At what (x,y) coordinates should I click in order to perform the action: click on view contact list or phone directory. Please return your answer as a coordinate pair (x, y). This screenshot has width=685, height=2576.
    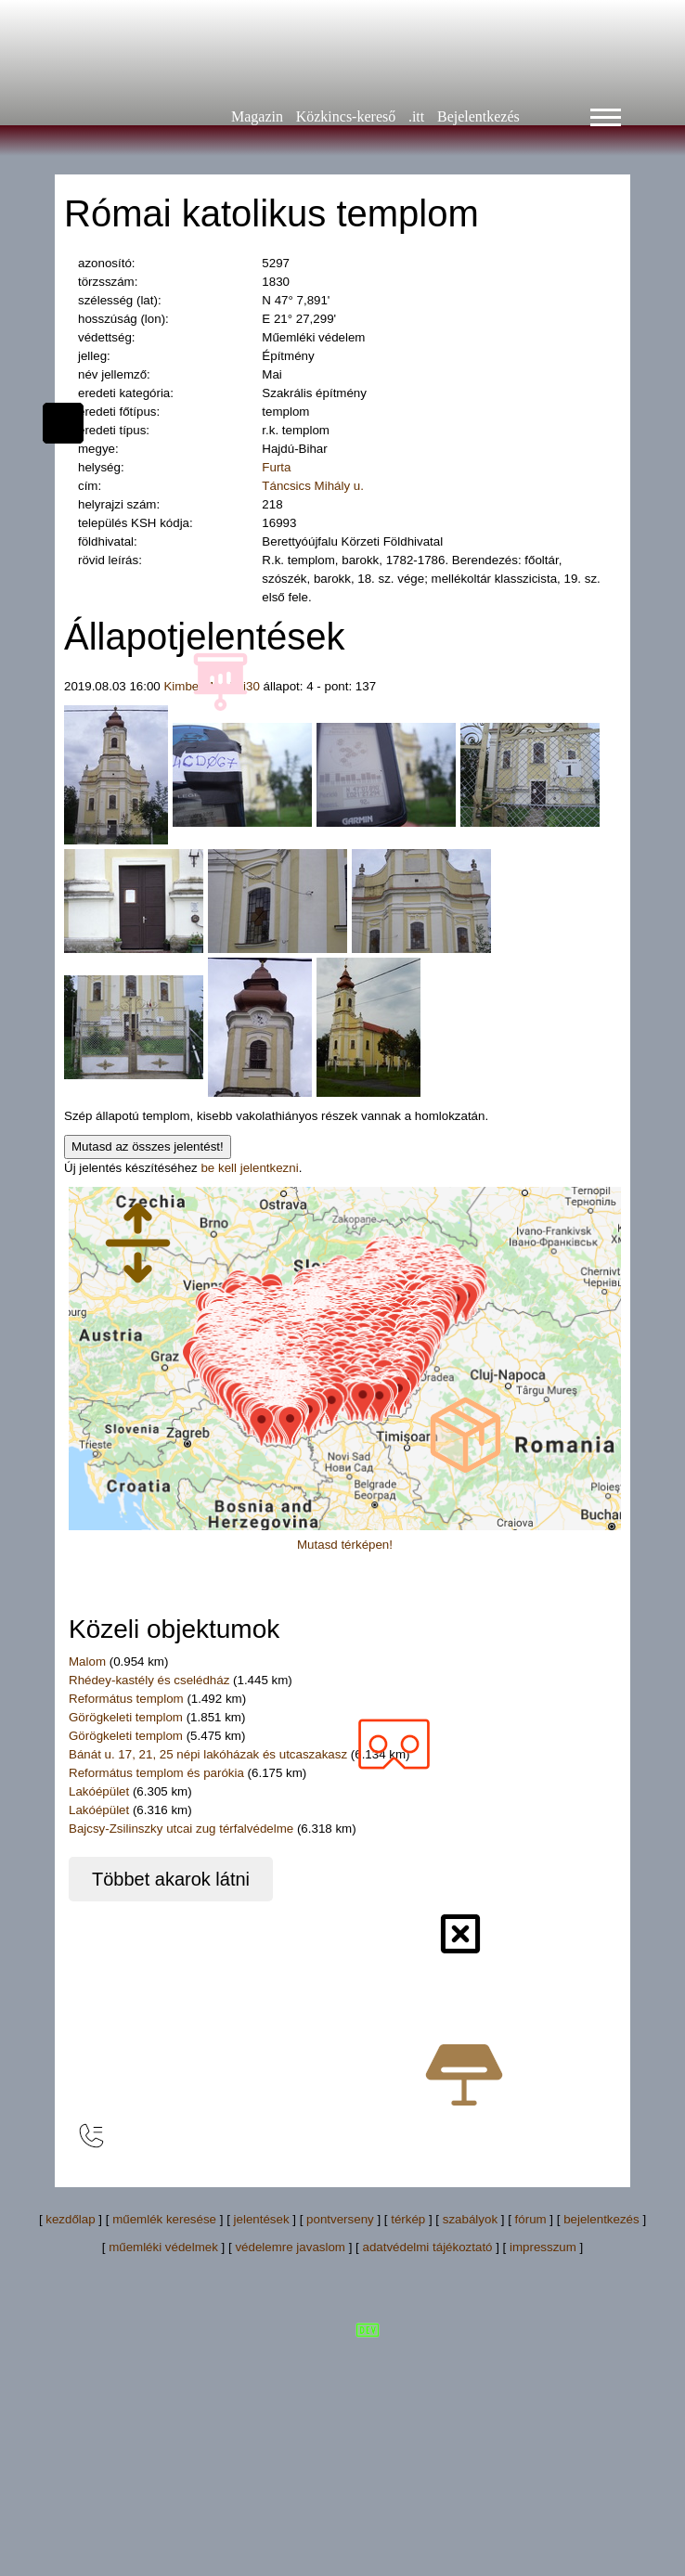
    Looking at the image, I should click on (92, 2135).